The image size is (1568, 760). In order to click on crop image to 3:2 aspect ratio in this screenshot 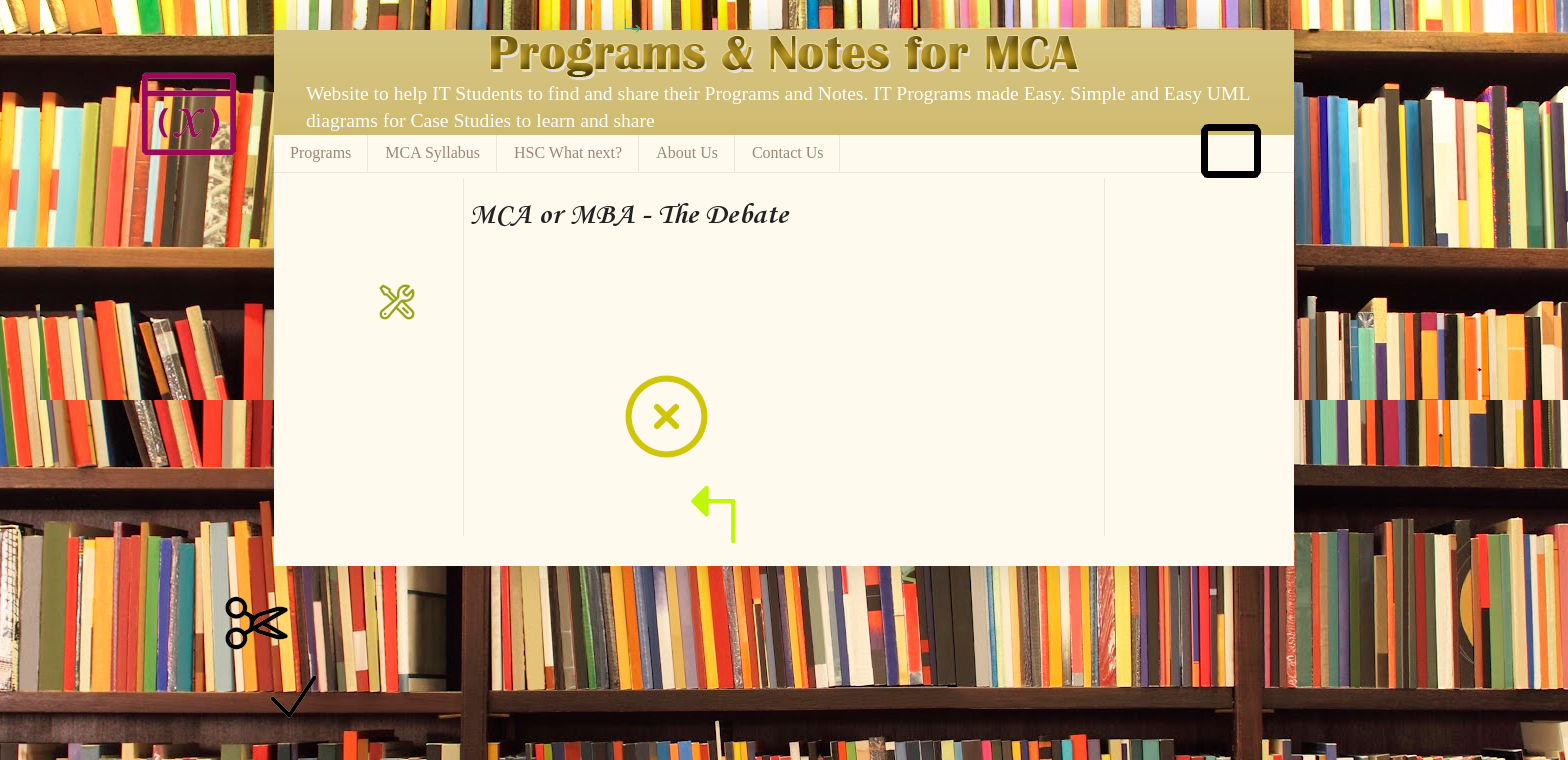, I will do `click(1231, 151)`.